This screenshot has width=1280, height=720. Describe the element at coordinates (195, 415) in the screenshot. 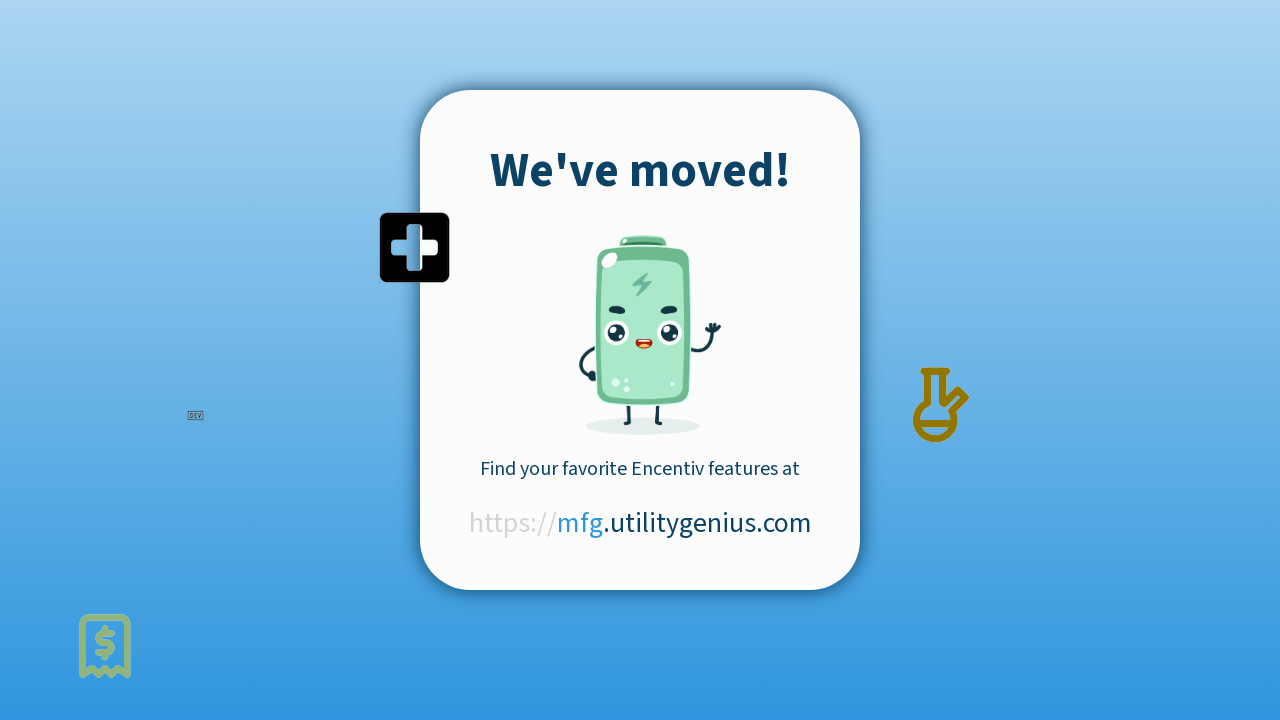

I see `visit the DEV Community platform` at that location.